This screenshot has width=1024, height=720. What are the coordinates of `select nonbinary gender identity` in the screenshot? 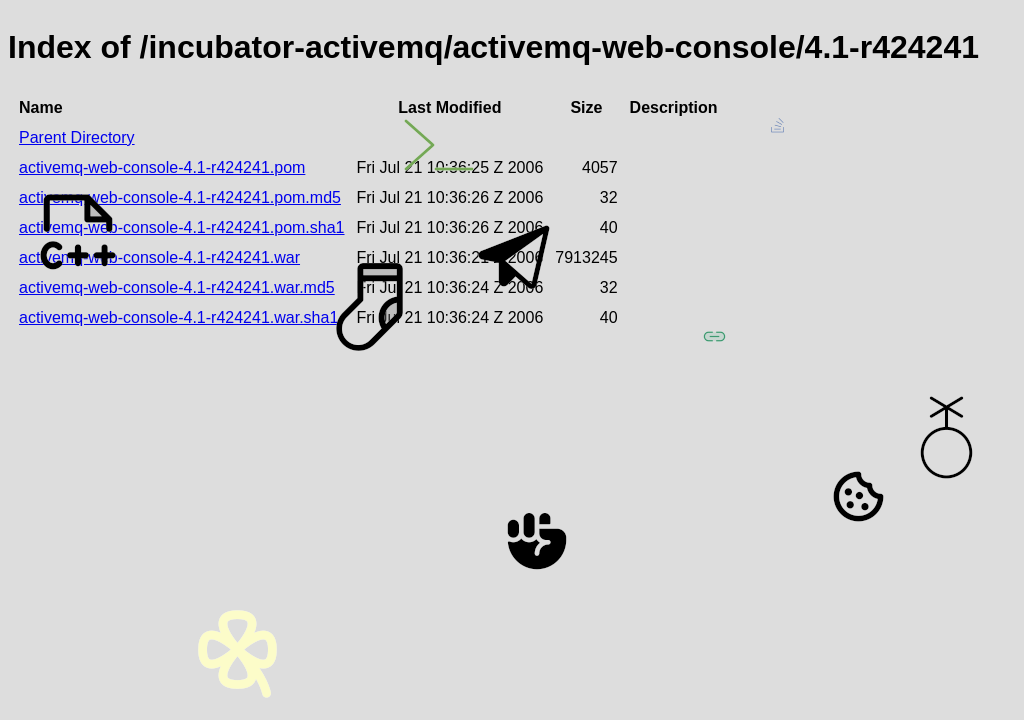 It's located at (946, 437).